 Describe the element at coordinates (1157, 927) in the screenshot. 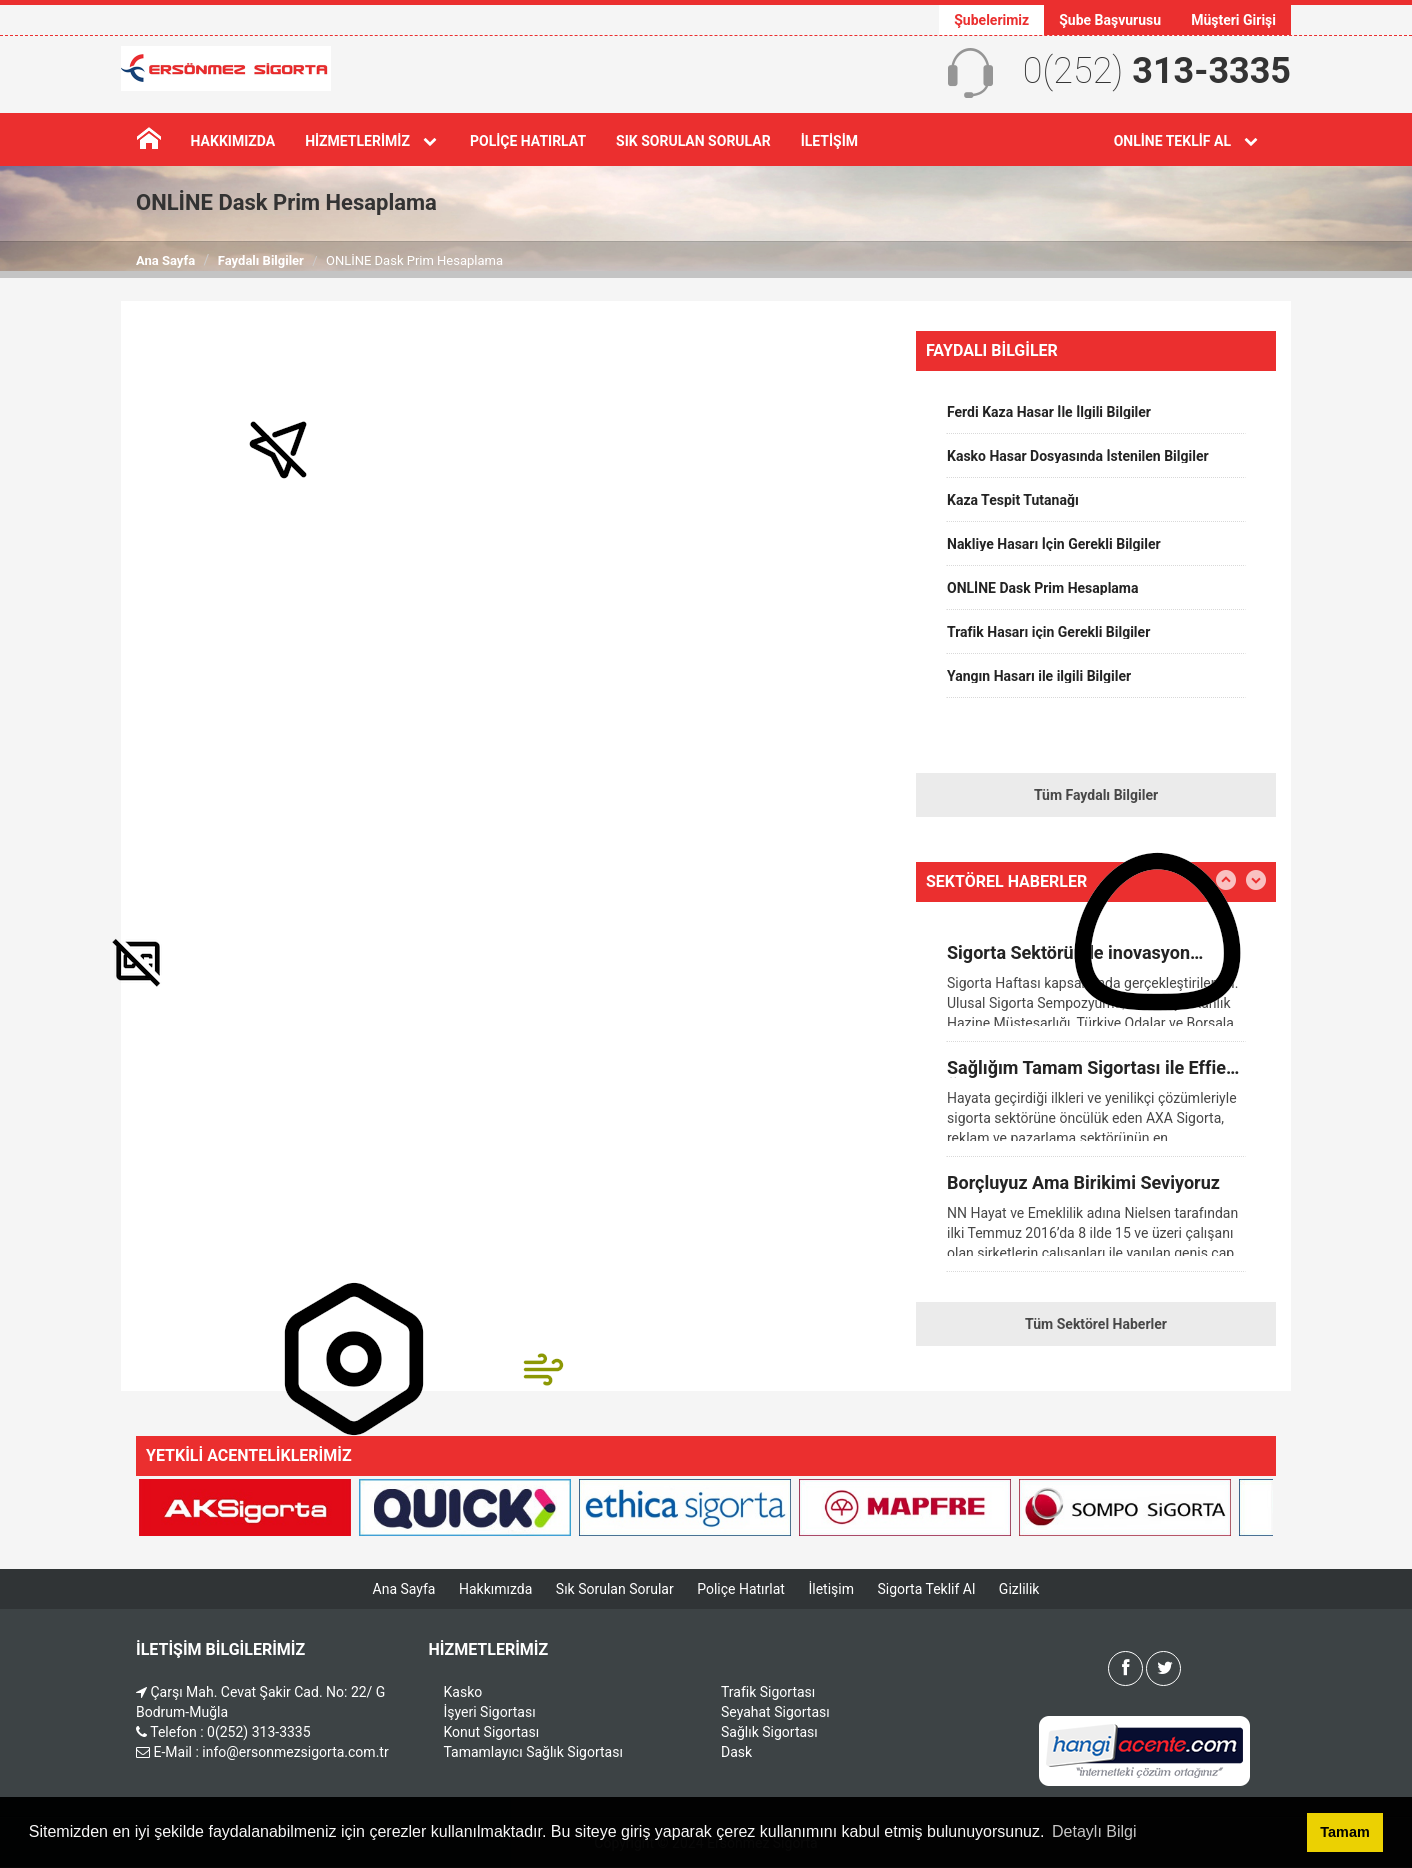

I see `represents an abstract shape or freeform object` at that location.